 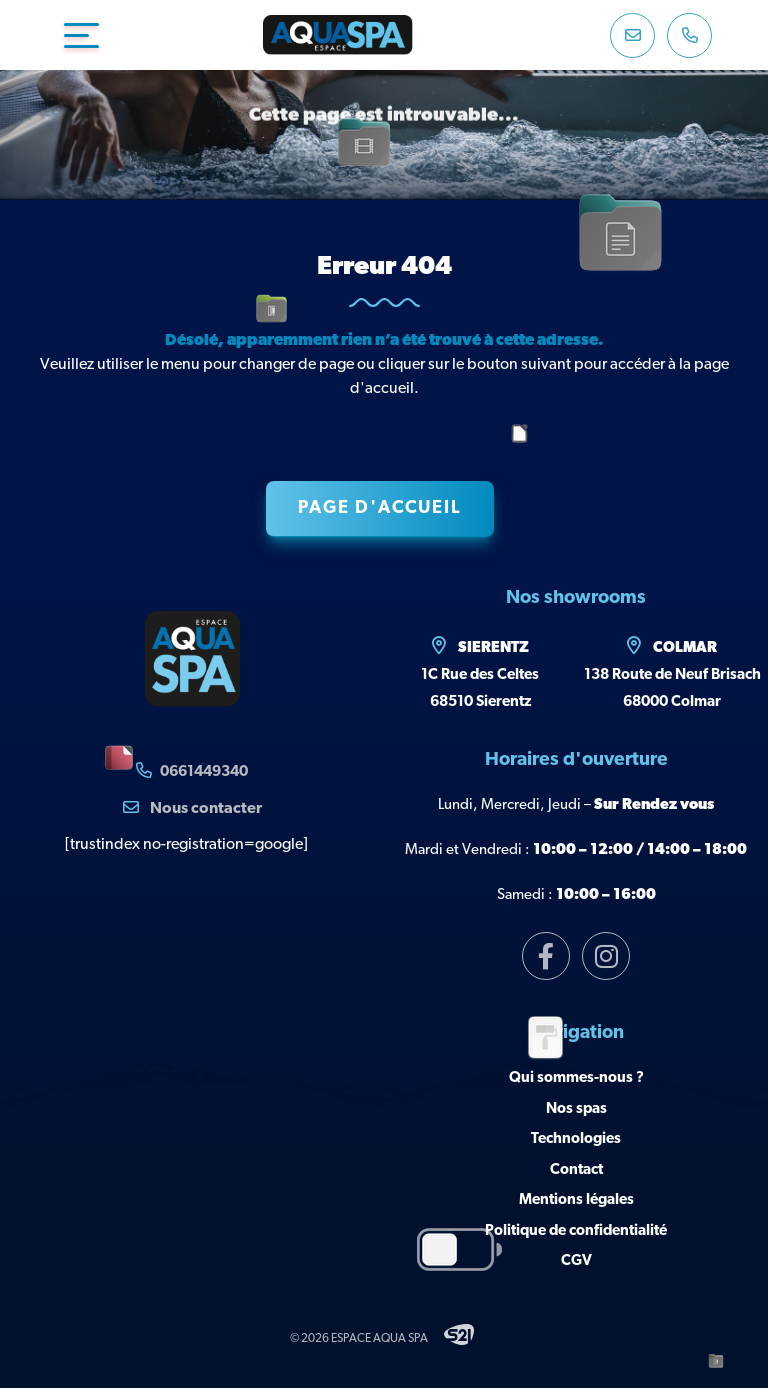 What do you see at coordinates (716, 1361) in the screenshot?
I see `access your templates folder` at bounding box center [716, 1361].